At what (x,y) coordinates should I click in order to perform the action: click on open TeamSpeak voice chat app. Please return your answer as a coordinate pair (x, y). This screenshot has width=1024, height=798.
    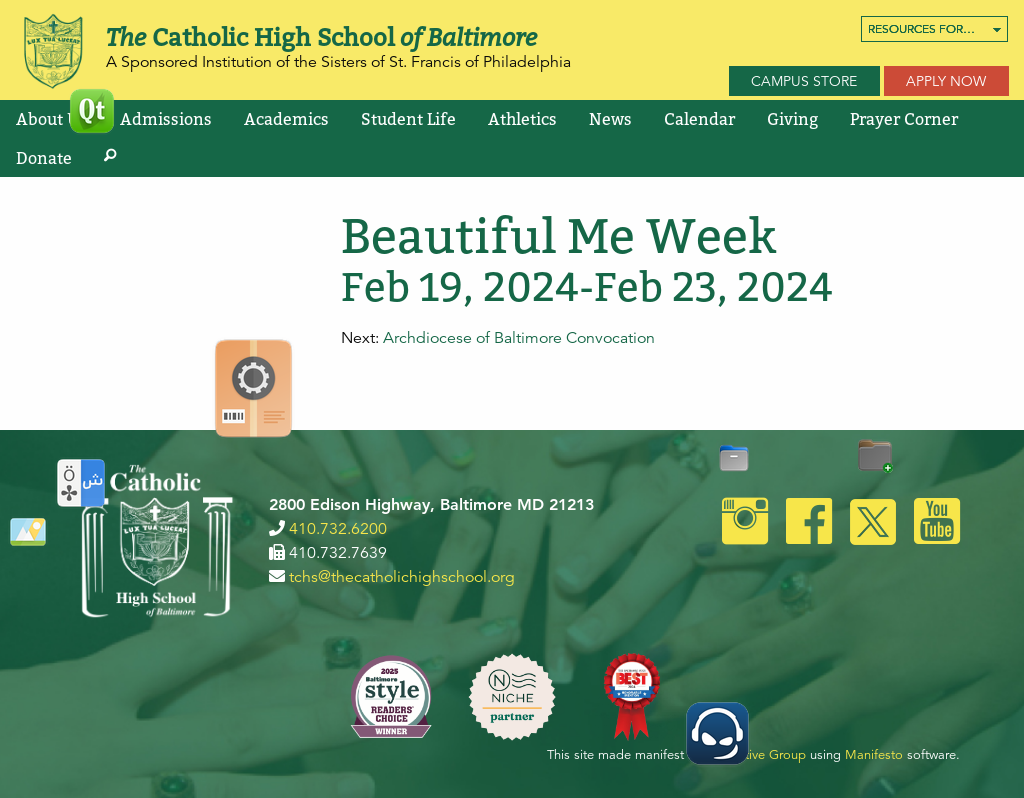
    Looking at the image, I should click on (717, 733).